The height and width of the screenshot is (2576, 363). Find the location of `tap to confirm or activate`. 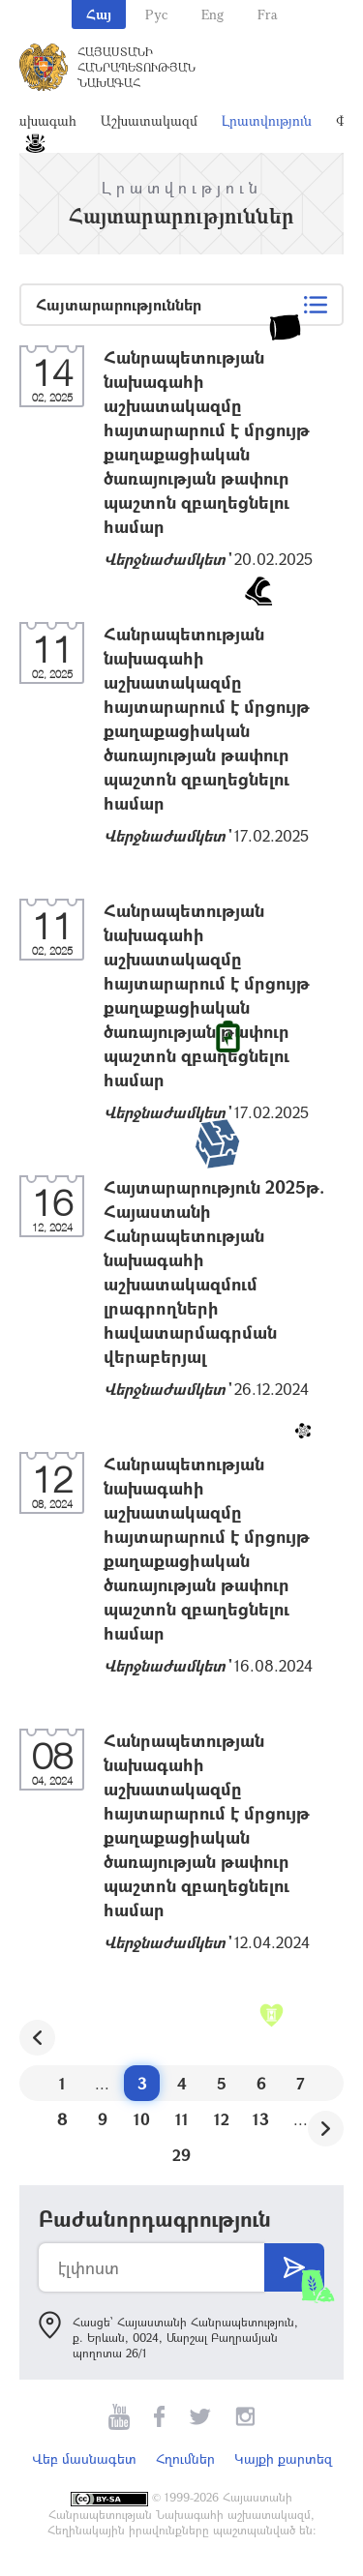

tap to confirm or activate is located at coordinates (35, 143).